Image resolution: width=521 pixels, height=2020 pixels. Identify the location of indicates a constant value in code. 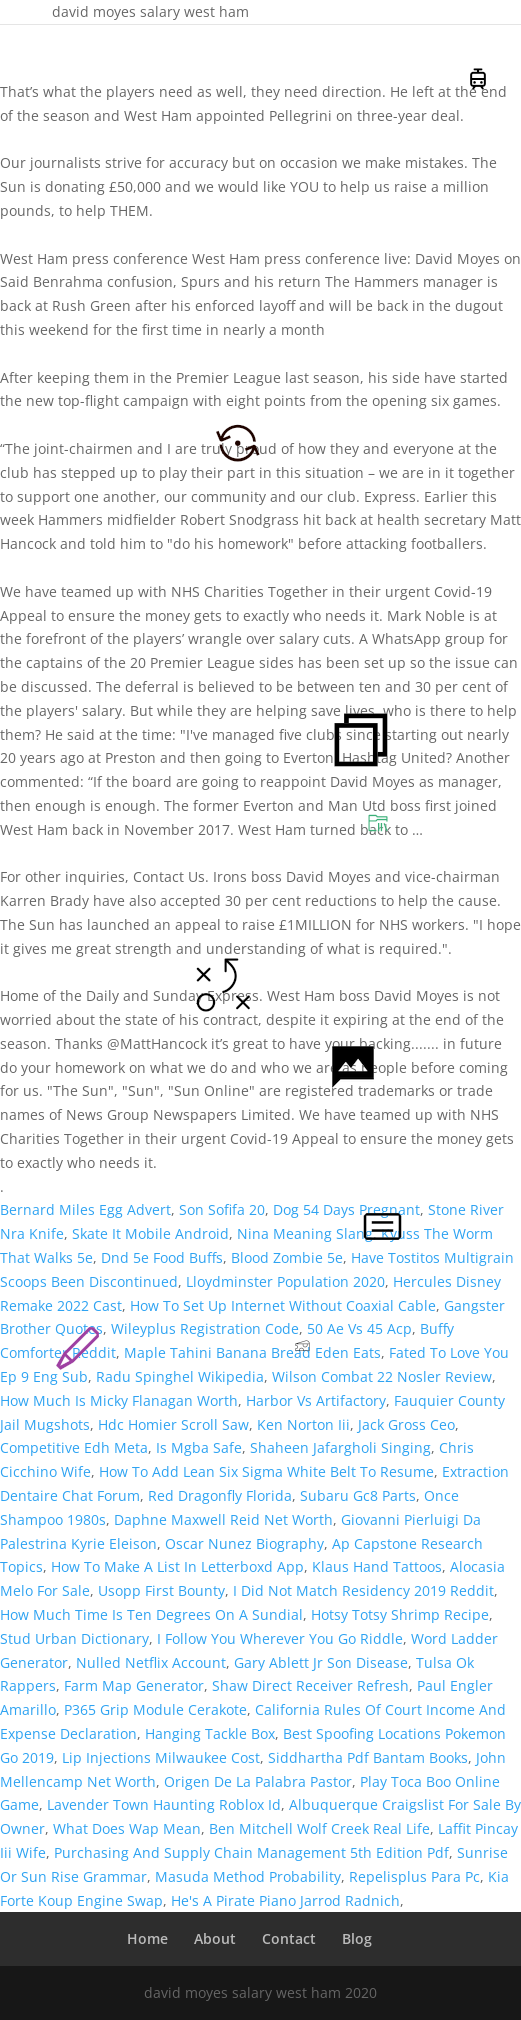
(382, 1226).